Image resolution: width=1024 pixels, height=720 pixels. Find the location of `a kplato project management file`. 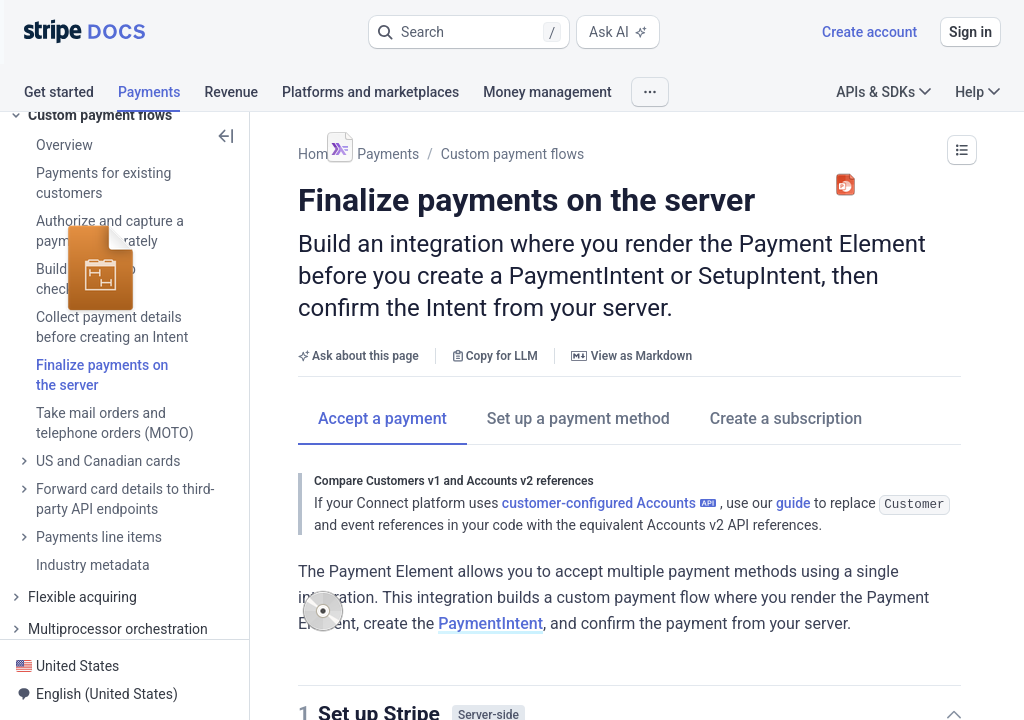

a kplato project management file is located at coordinates (100, 269).